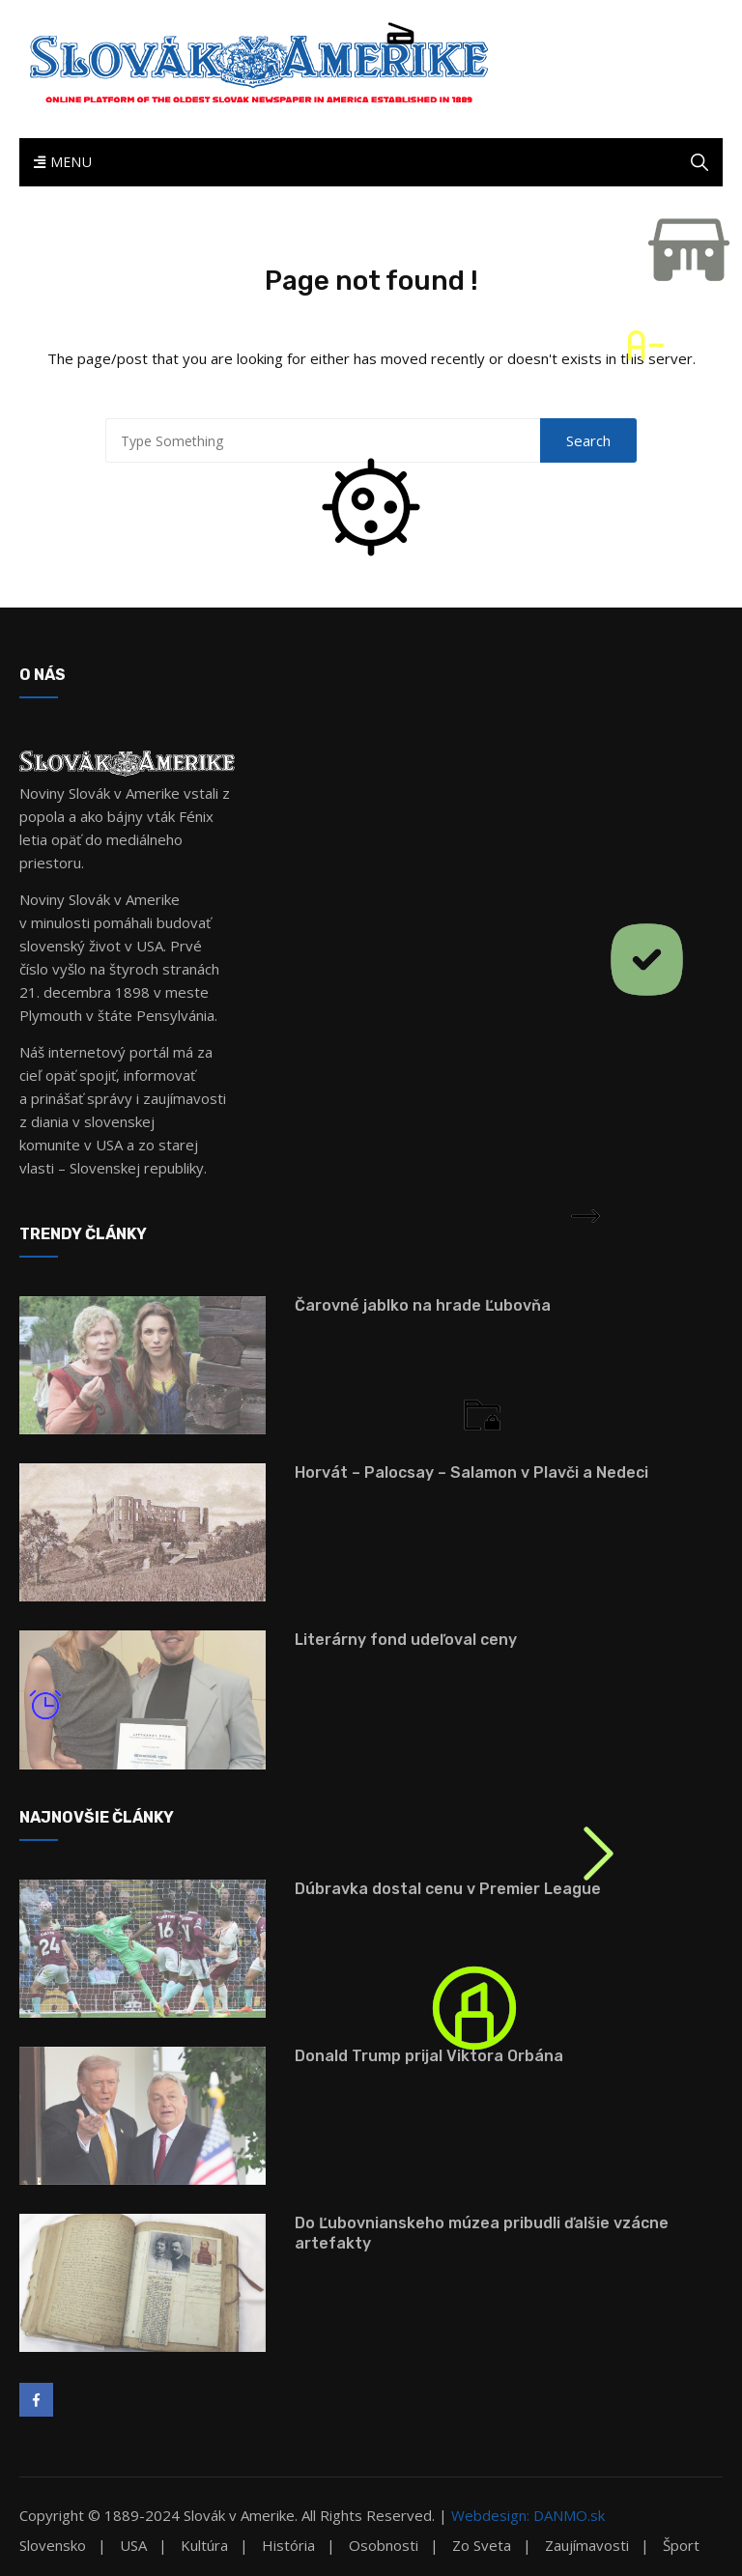 The height and width of the screenshot is (2576, 742). What do you see at coordinates (646, 959) in the screenshot?
I see `mark task as complete` at bounding box center [646, 959].